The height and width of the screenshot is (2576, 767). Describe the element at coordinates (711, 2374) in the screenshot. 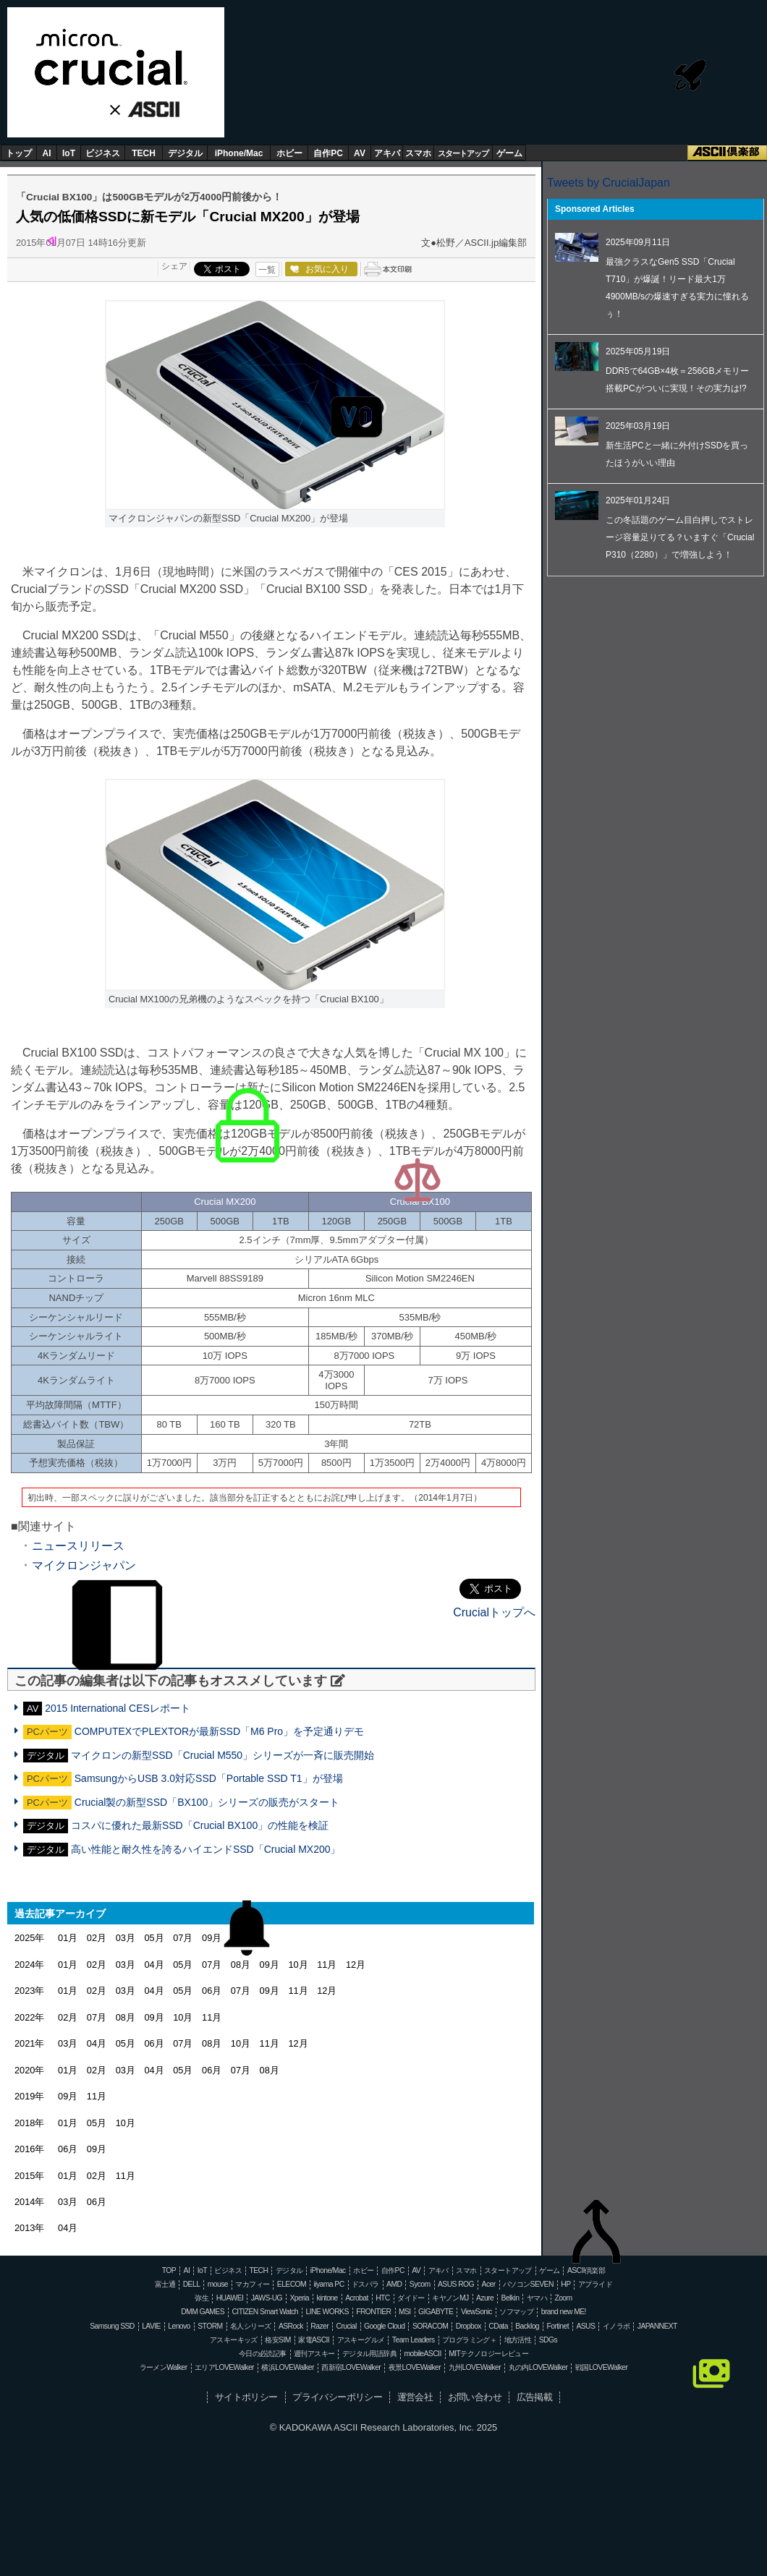

I see `view payment or billing information` at that location.